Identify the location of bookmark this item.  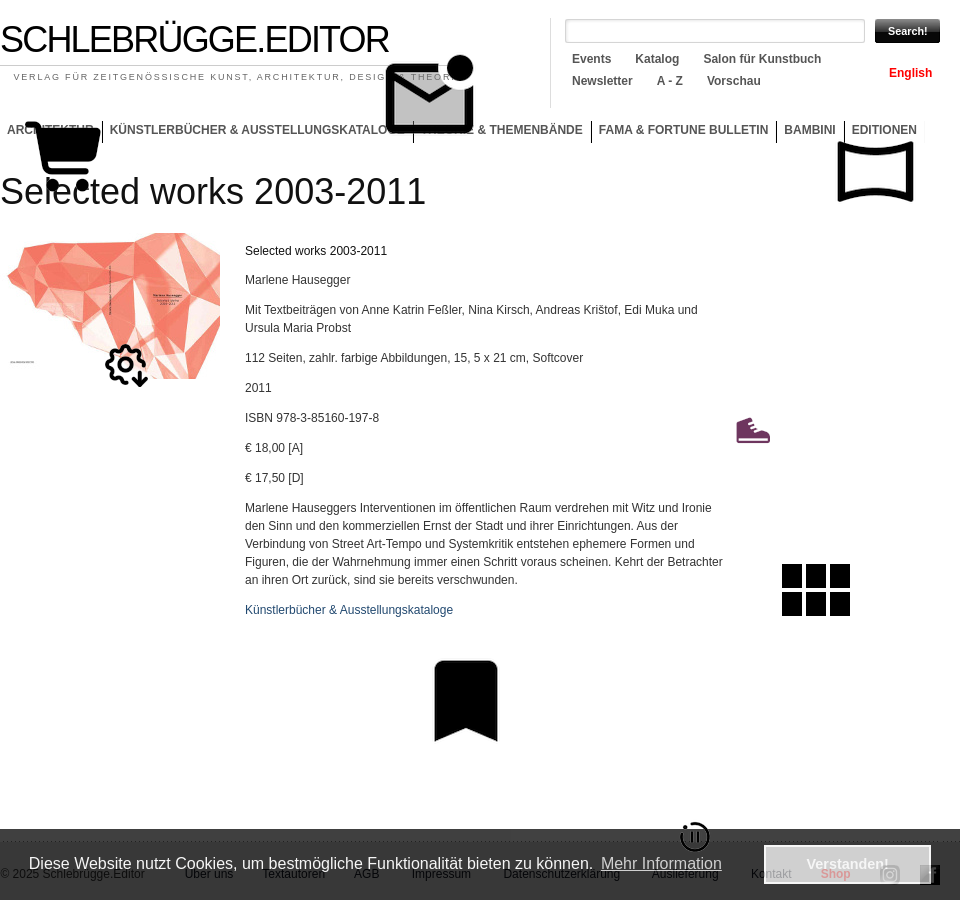
(466, 701).